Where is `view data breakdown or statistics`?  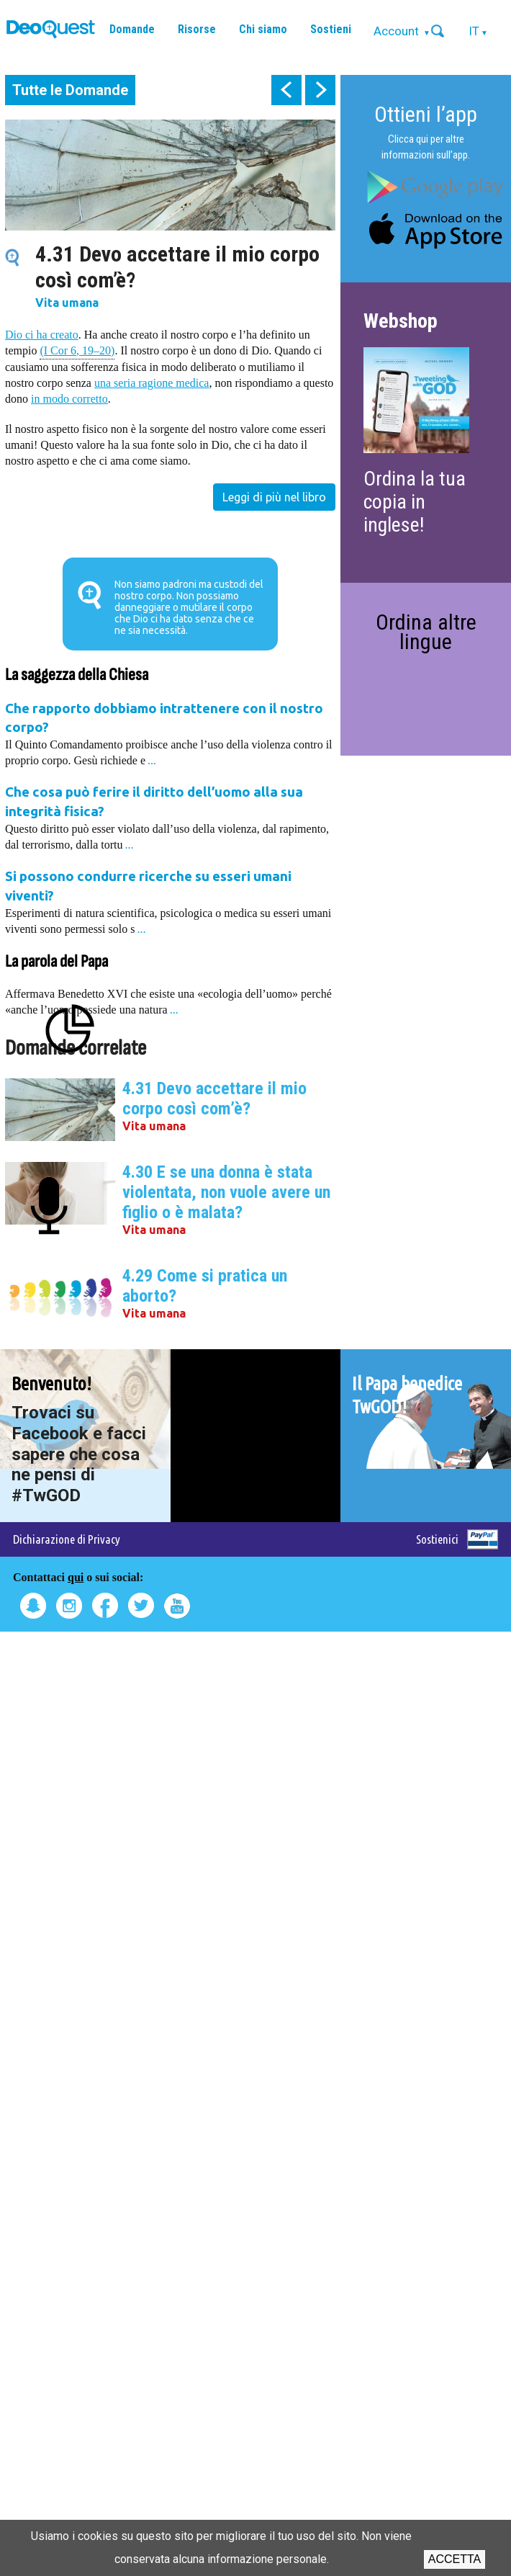
view data breakdown or statistics is located at coordinates (68, 1030).